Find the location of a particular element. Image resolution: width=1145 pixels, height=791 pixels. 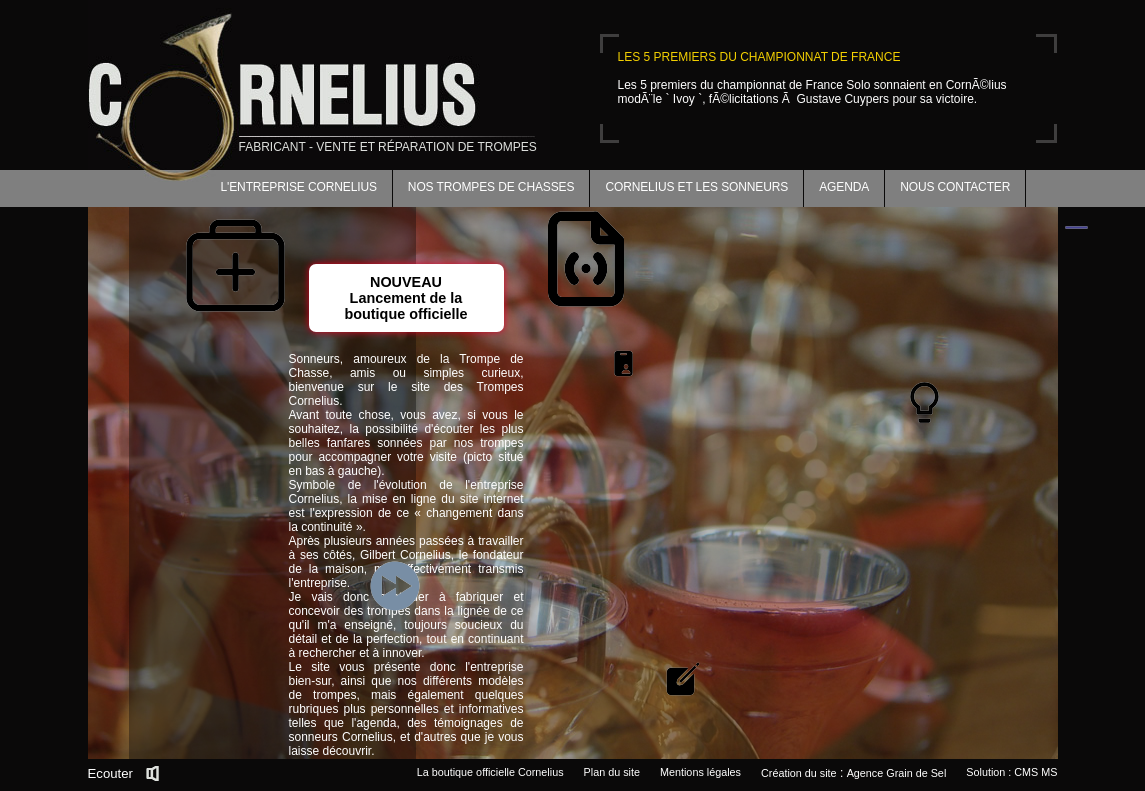

skip to the next track is located at coordinates (395, 586).